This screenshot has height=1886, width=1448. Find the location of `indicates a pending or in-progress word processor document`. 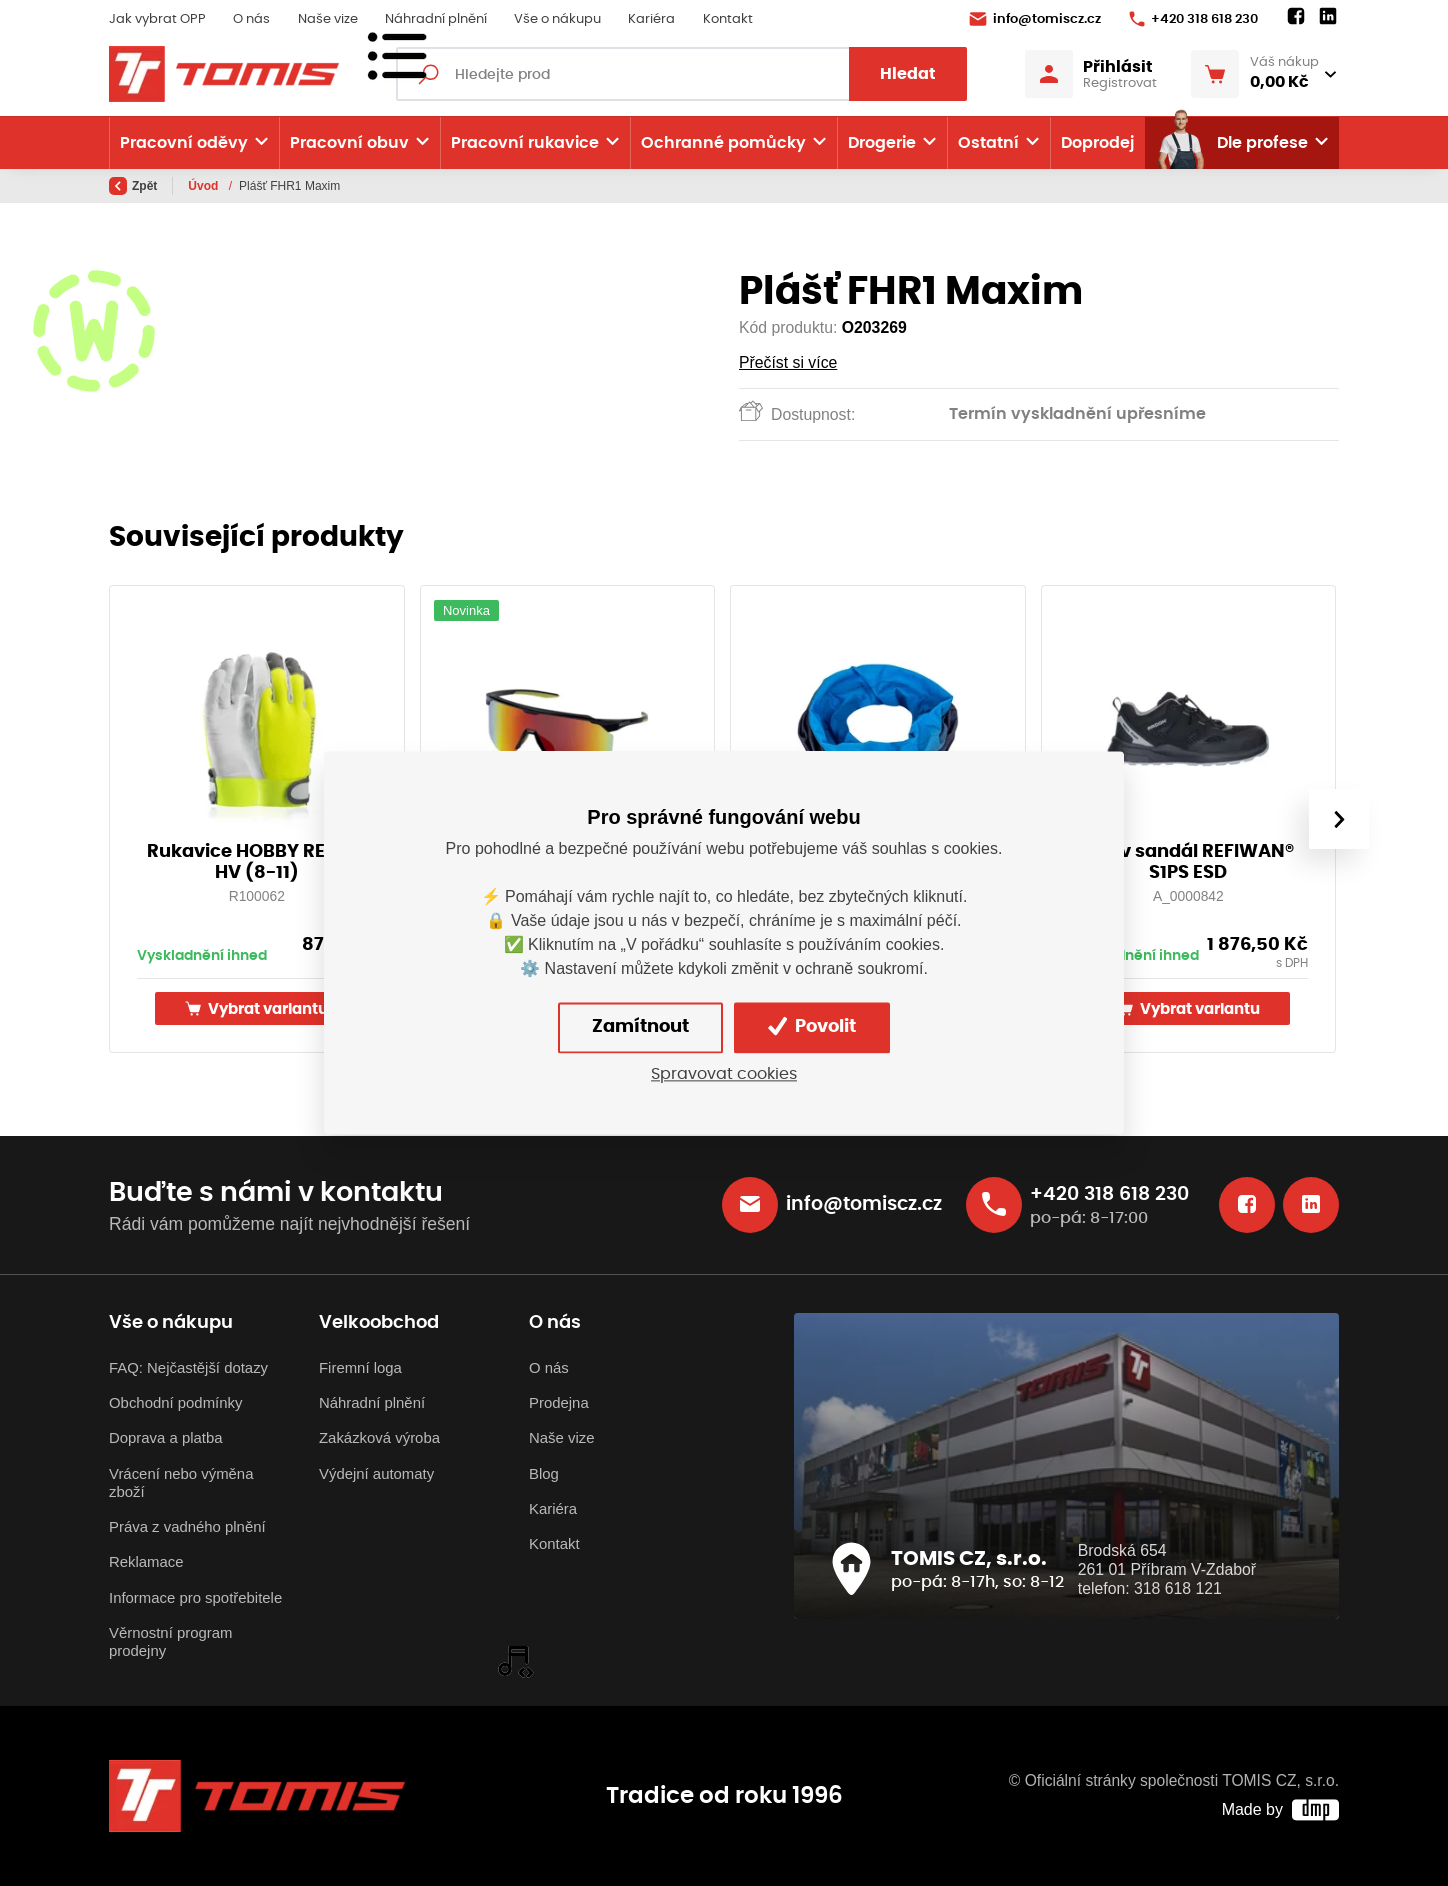

indicates a pending or in-progress word processor document is located at coordinates (94, 331).